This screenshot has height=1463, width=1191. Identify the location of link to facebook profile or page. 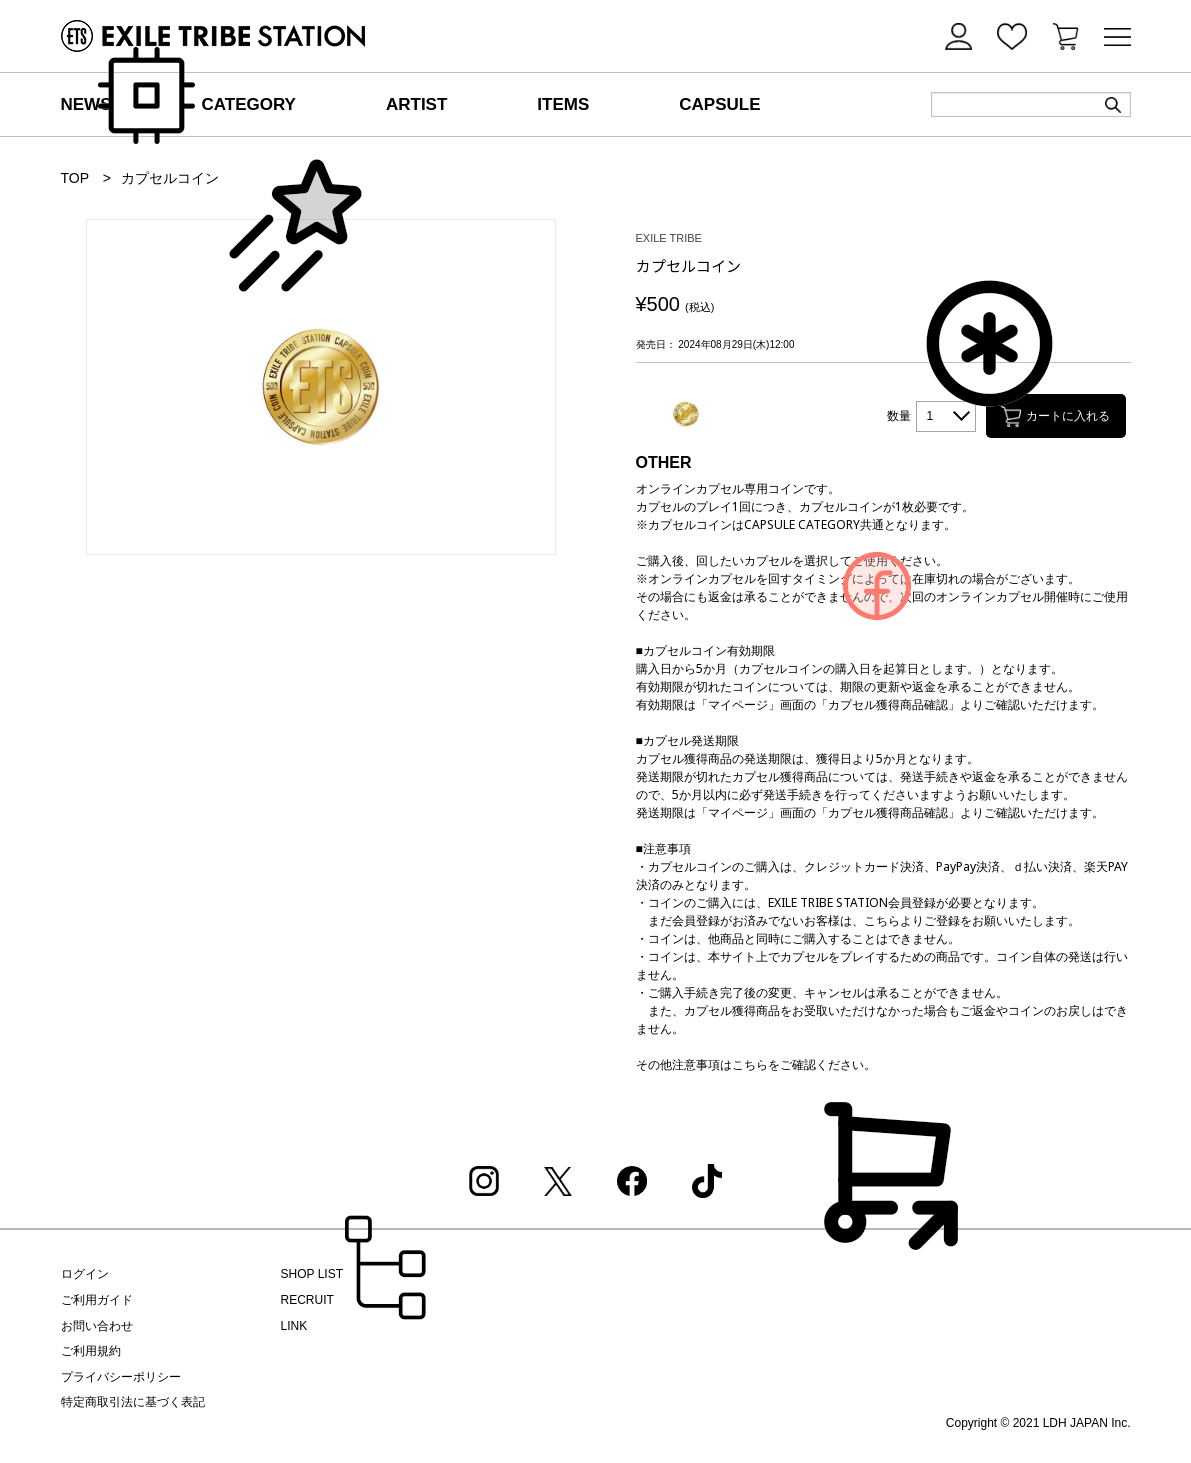
(877, 586).